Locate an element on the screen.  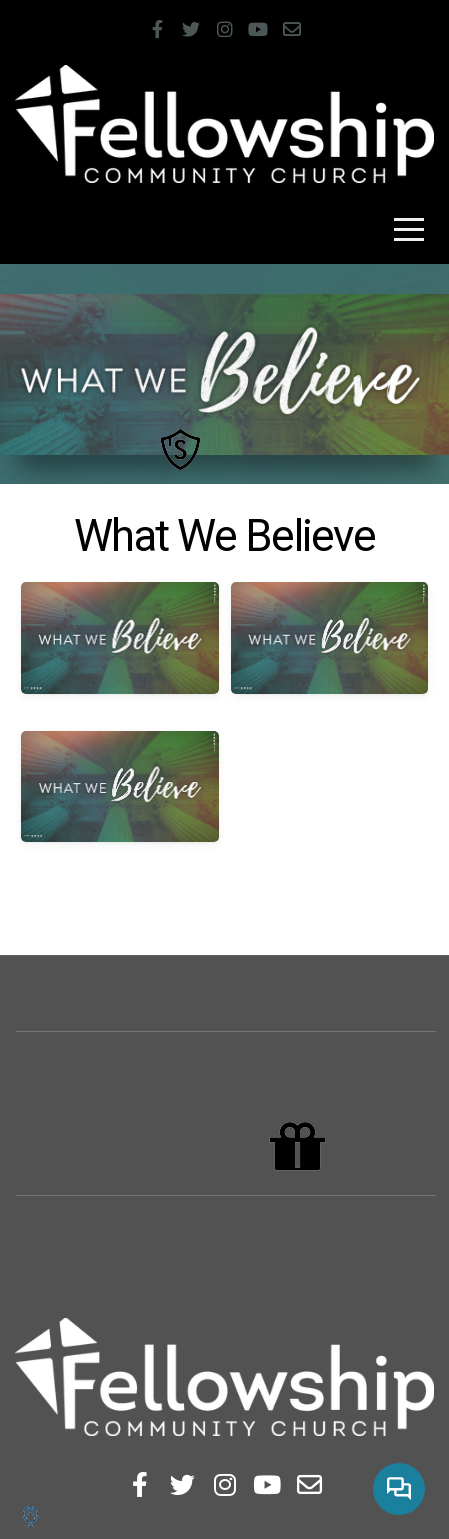
songoda brand logo is located at coordinates (180, 449).